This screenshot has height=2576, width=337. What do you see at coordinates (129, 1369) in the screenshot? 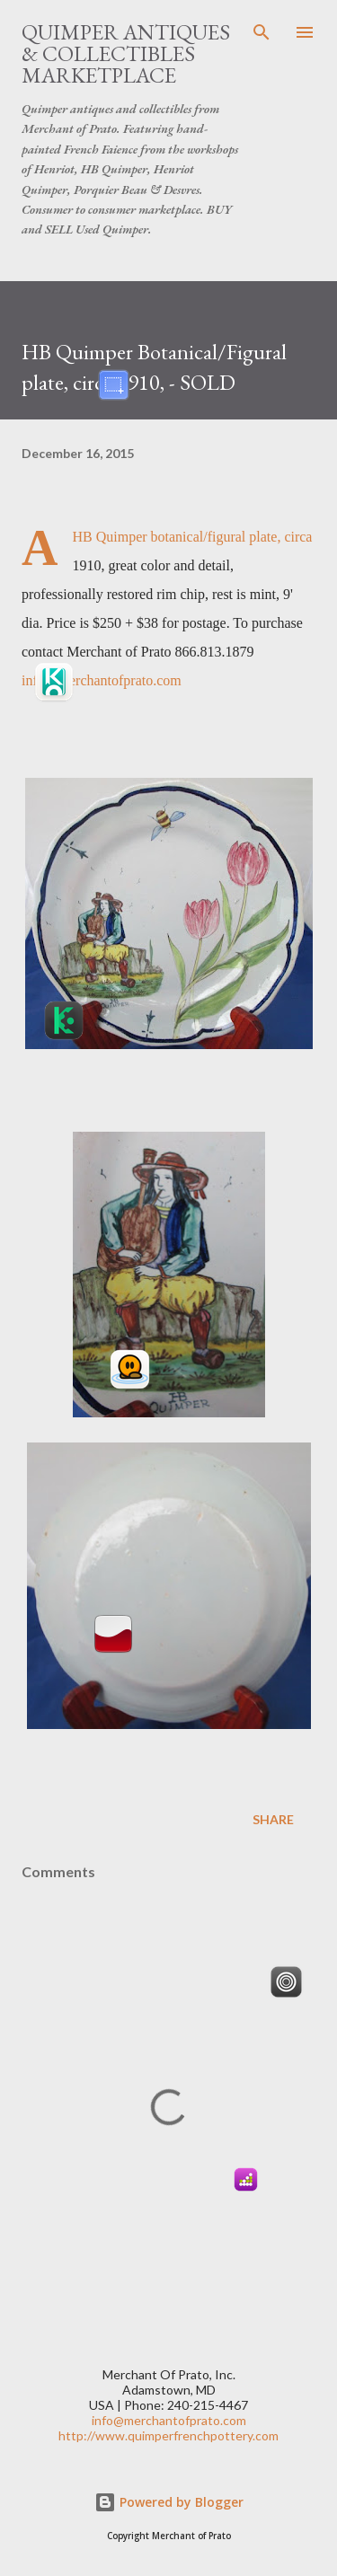
I see `launch DDNet game application` at bounding box center [129, 1369].